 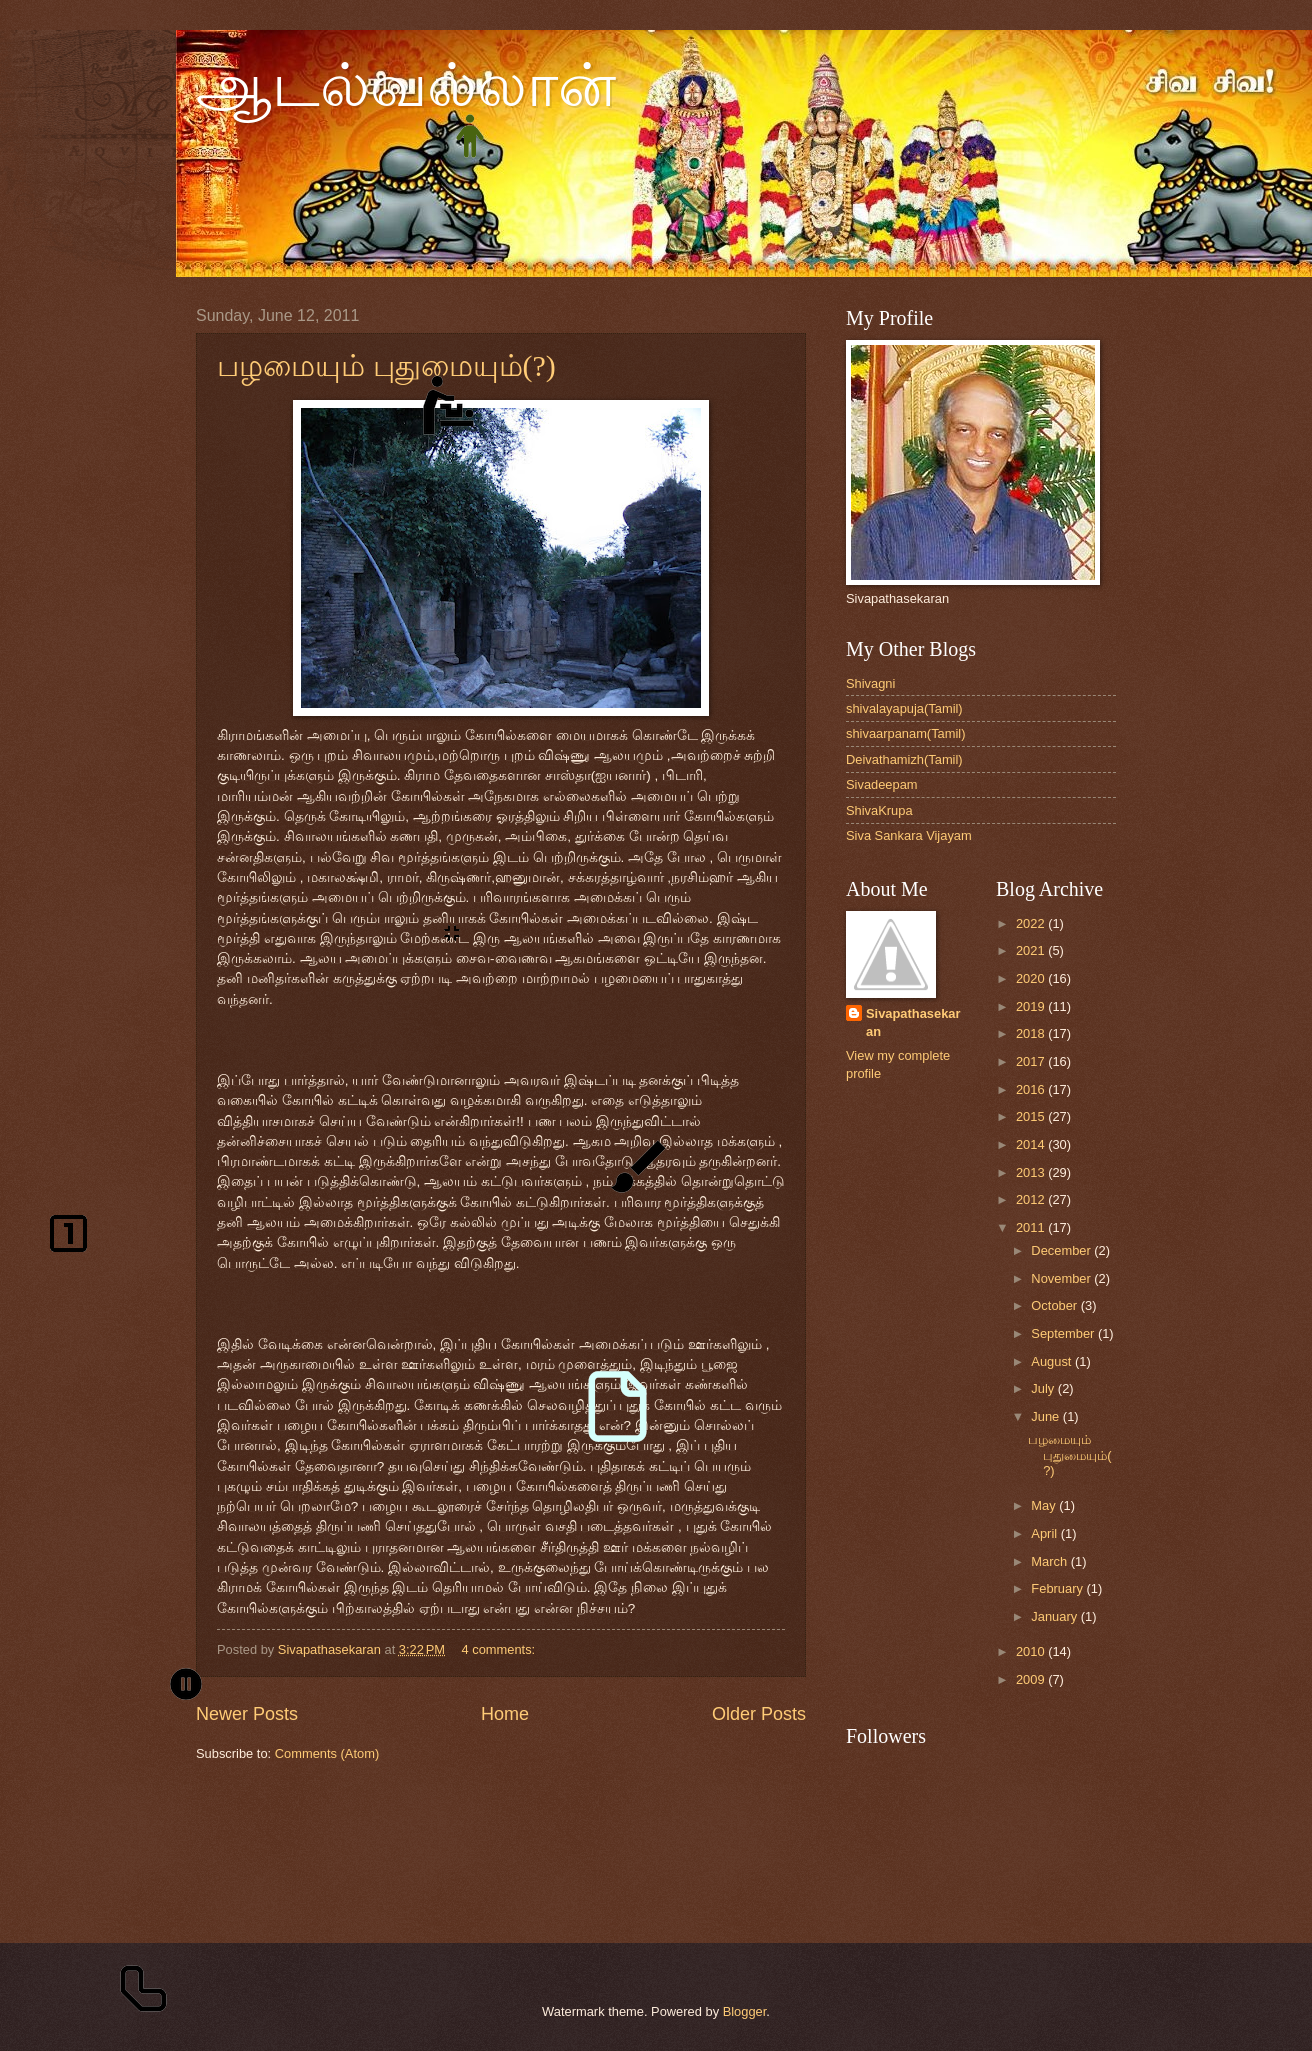 I want to click on exit fullscreen mode, so click(x=452, y=933).